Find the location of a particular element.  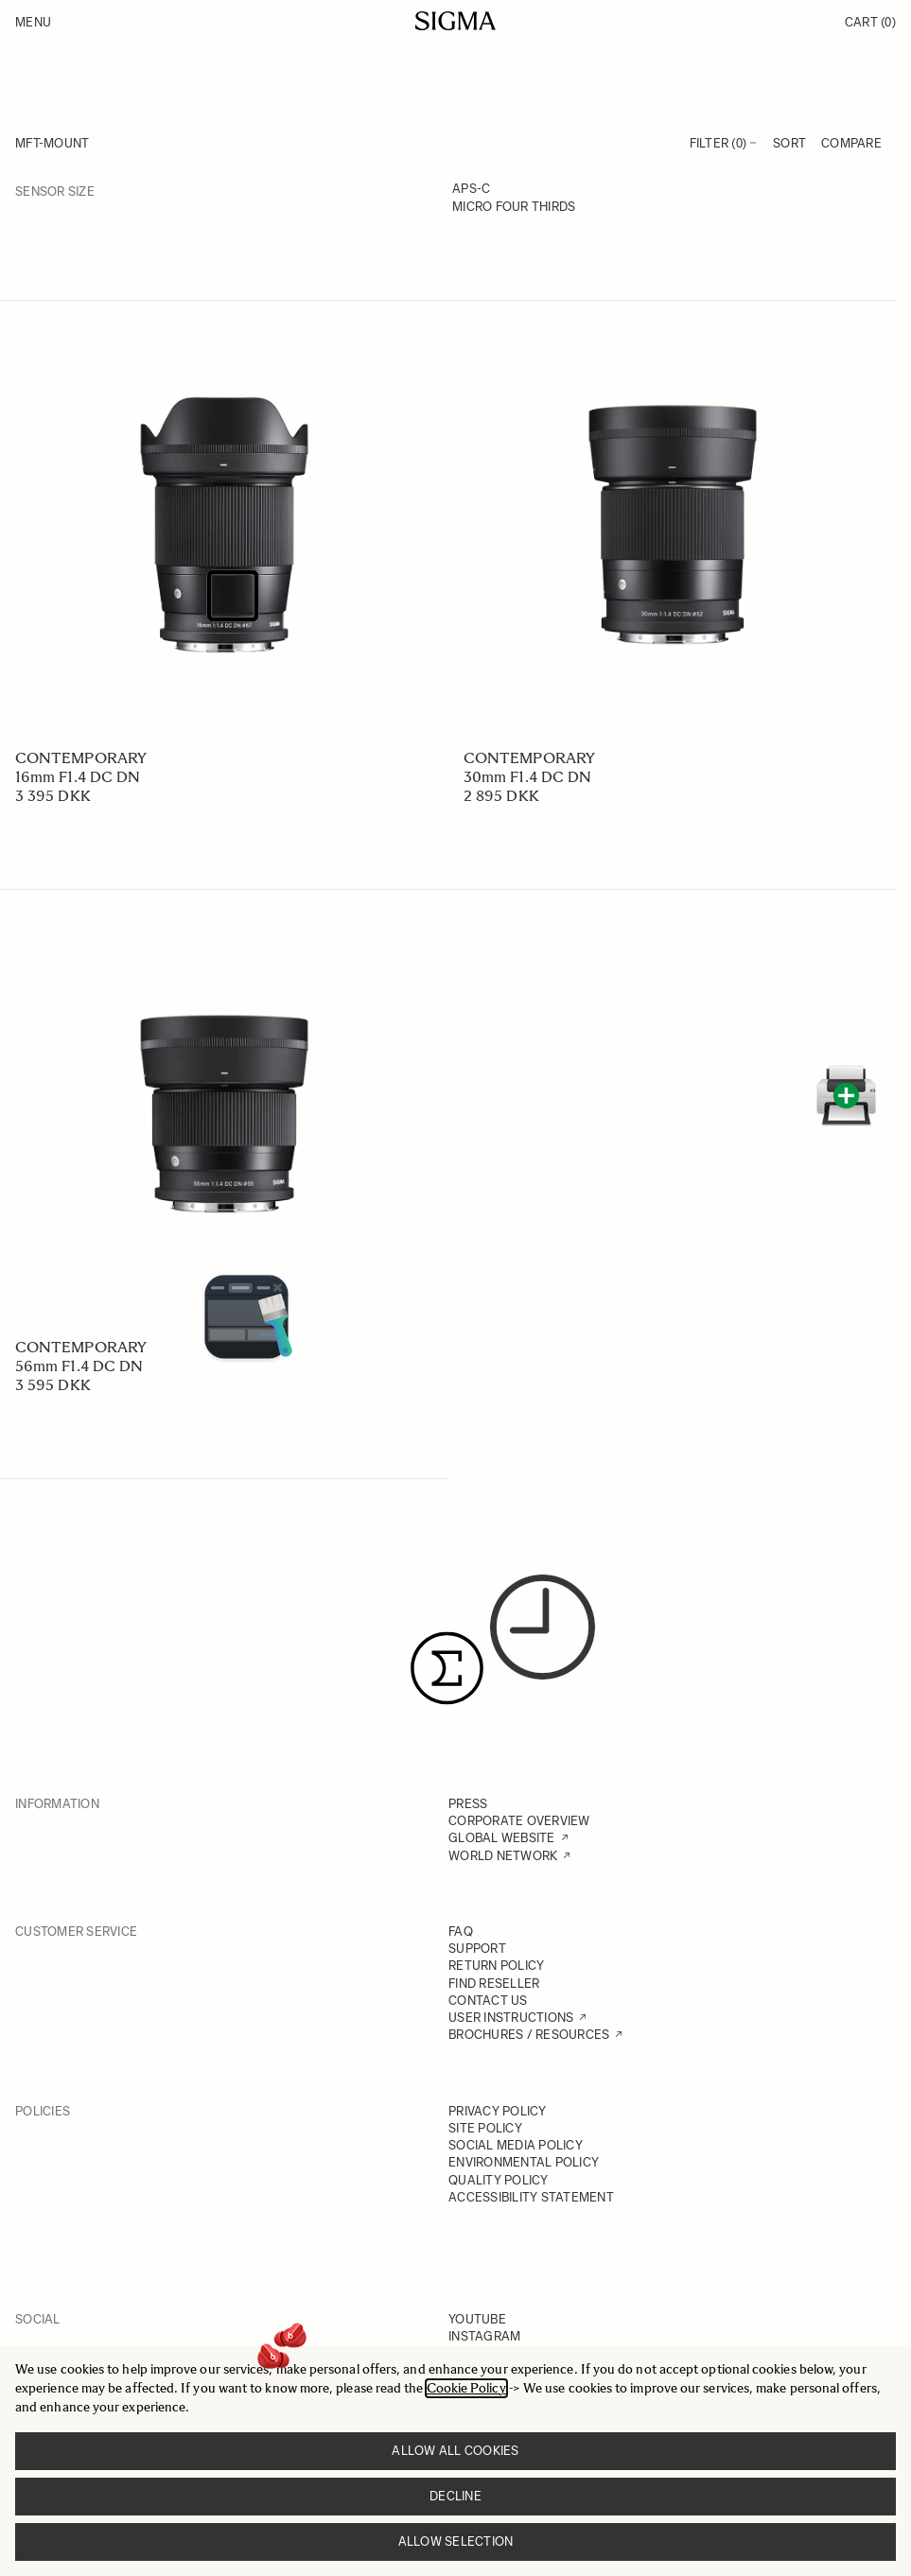

add a new printer to your system is located at coordinates (846, 1095).